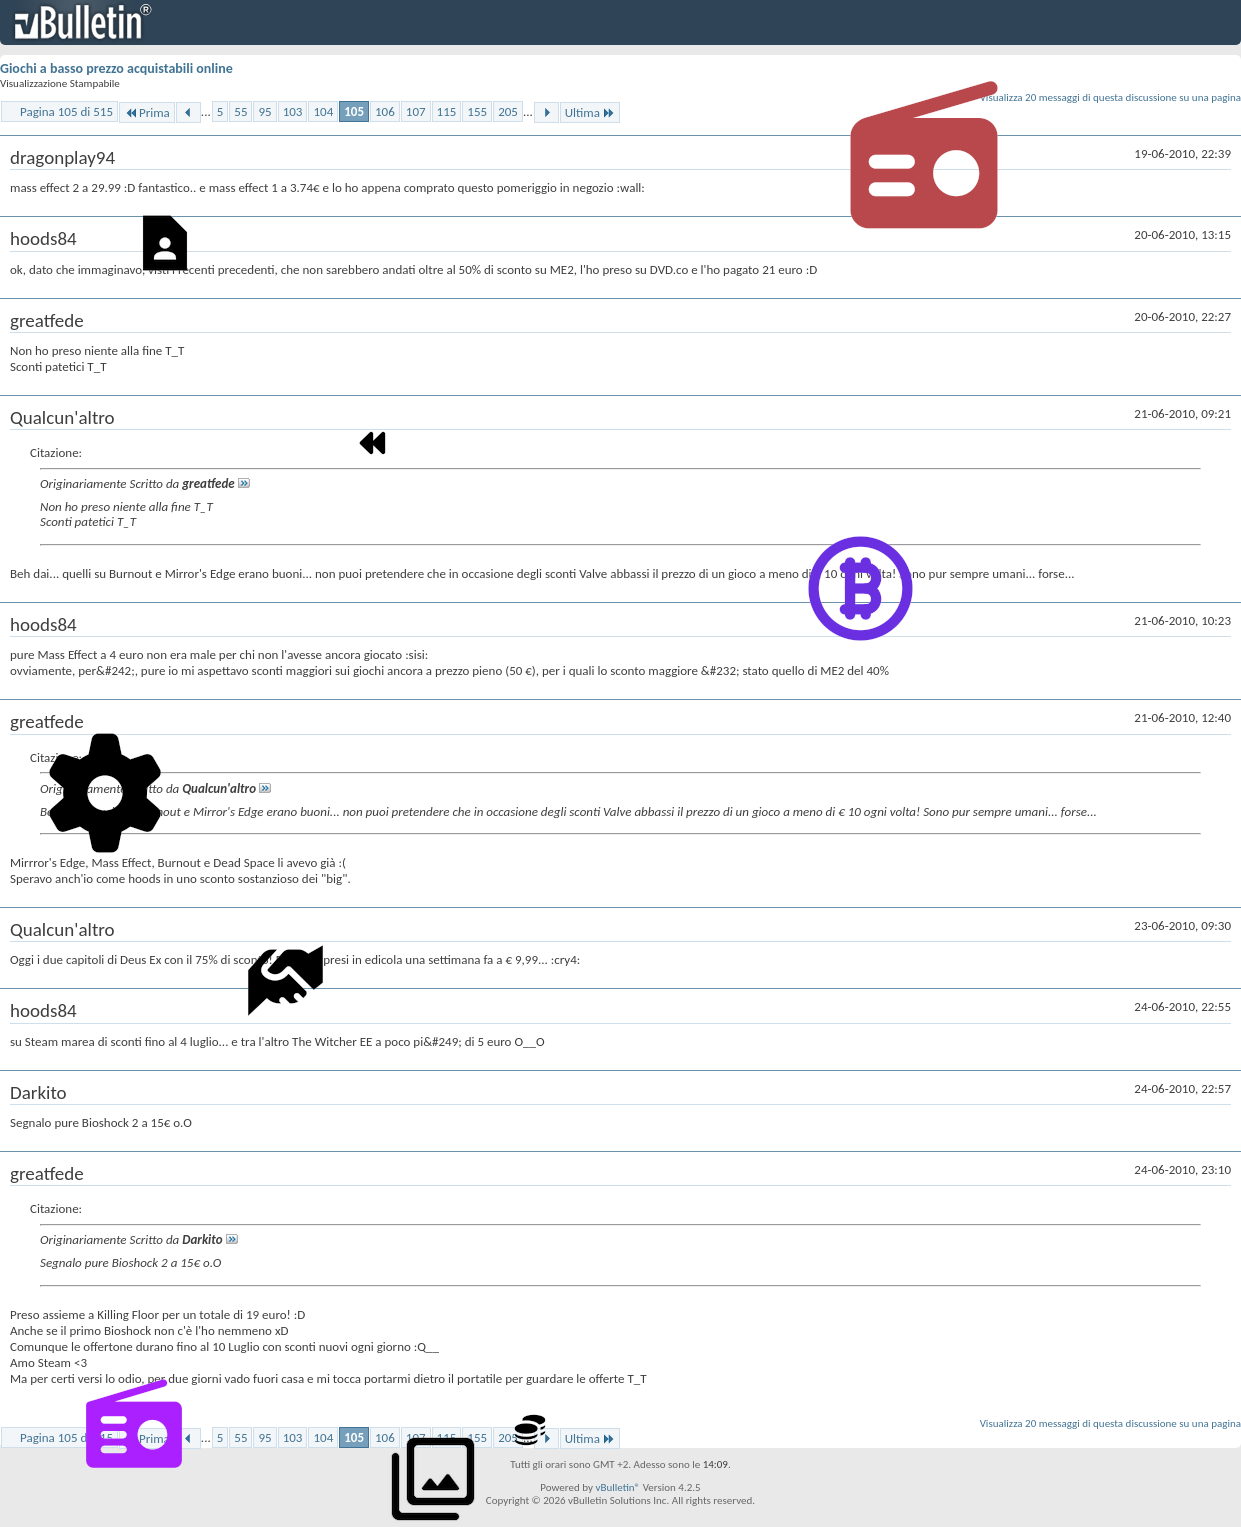 Image resolution: width=1241 pixels, height=1527 pixels. What do you see at coordinates (860, 588) in the screenshot?
I see `view bitcoin balance or wallet` at bounding box center [860, 588].